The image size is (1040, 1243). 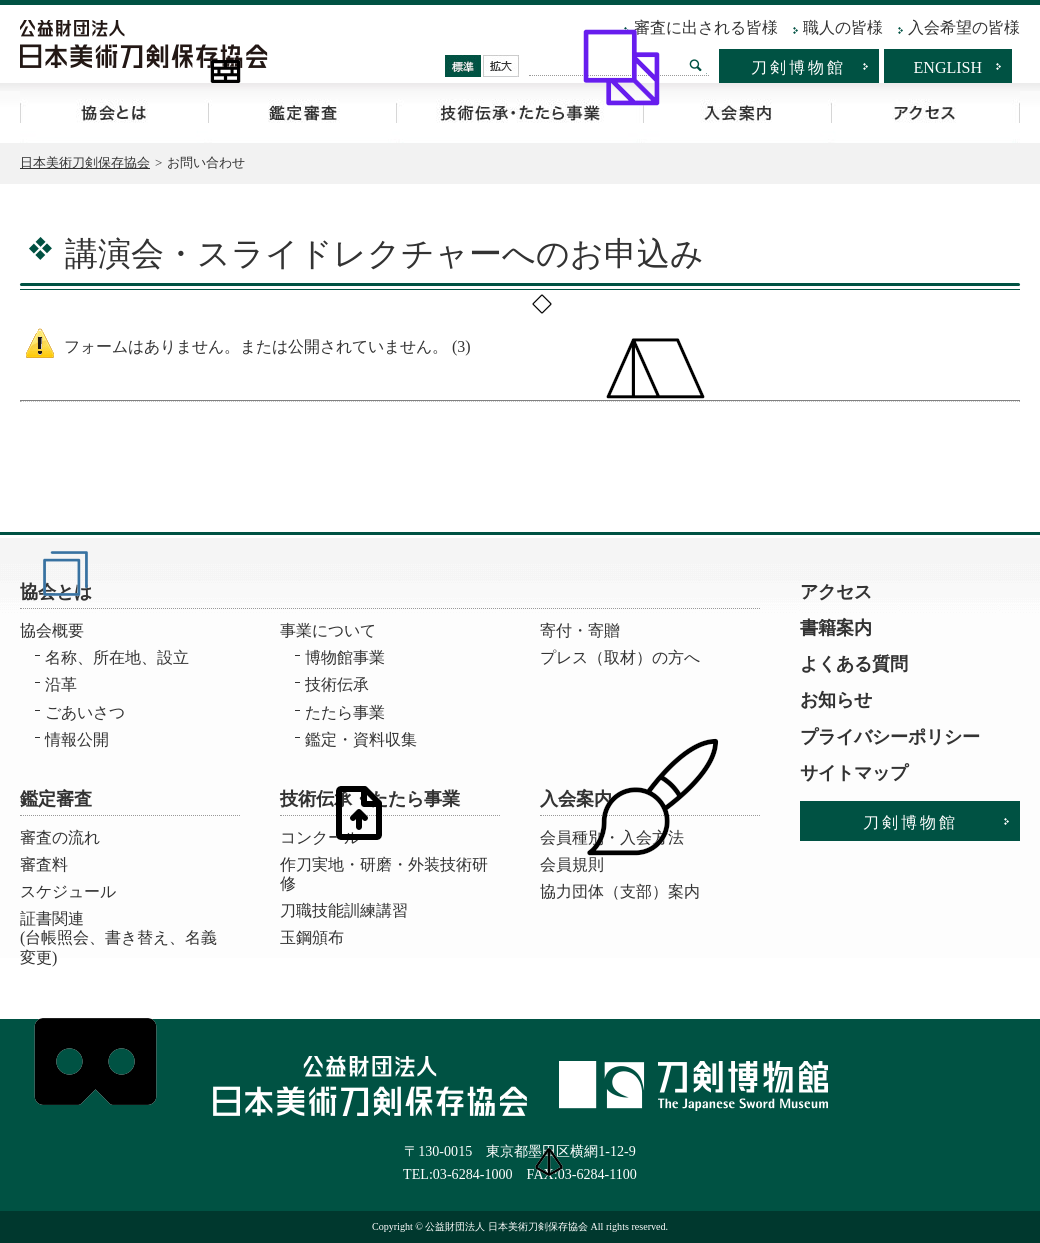 What do you see at coordinates (549, 1162) in the screenshot?
I see `view 3D model or object` at bounding box center [549, 1162].